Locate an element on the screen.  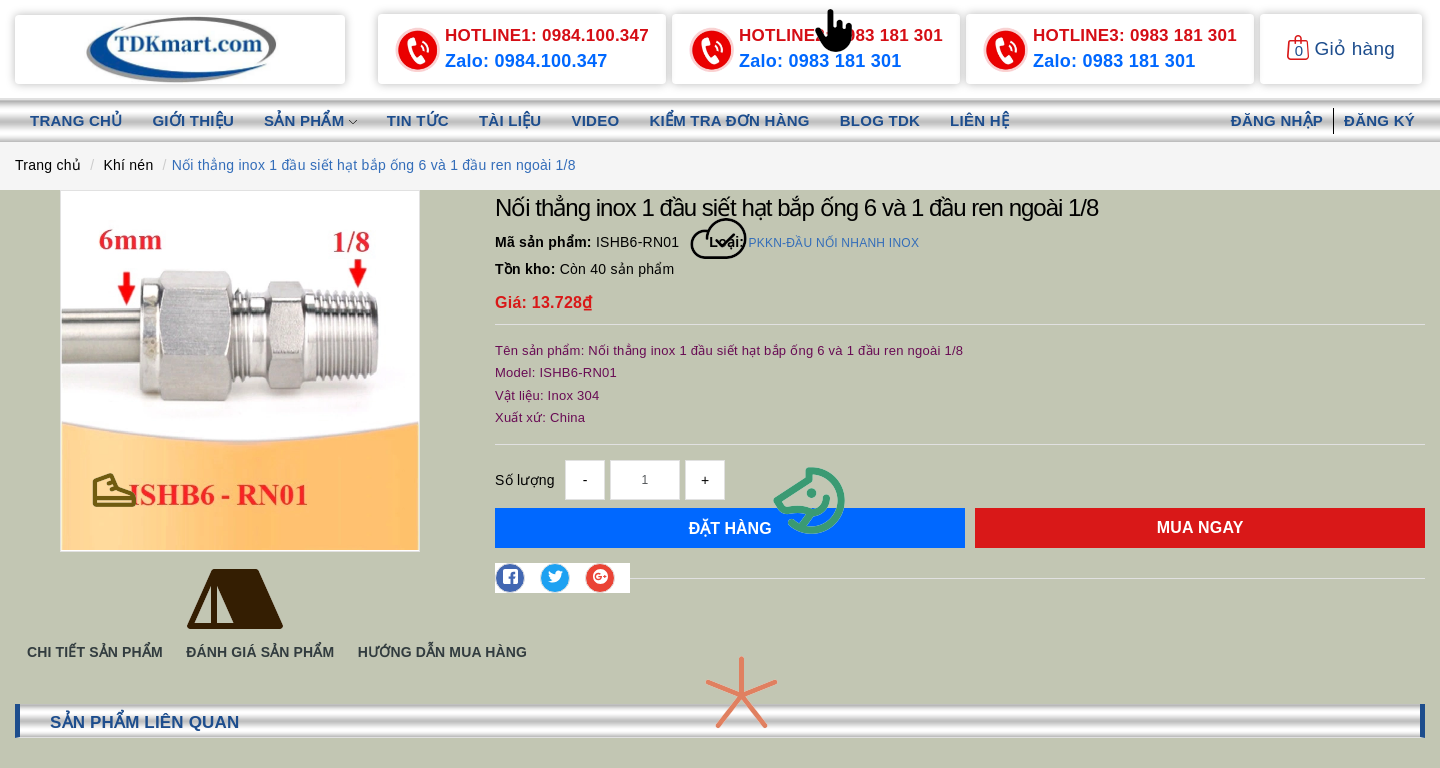
access camping or outdoor activity features is located at coordinates (235, 602).